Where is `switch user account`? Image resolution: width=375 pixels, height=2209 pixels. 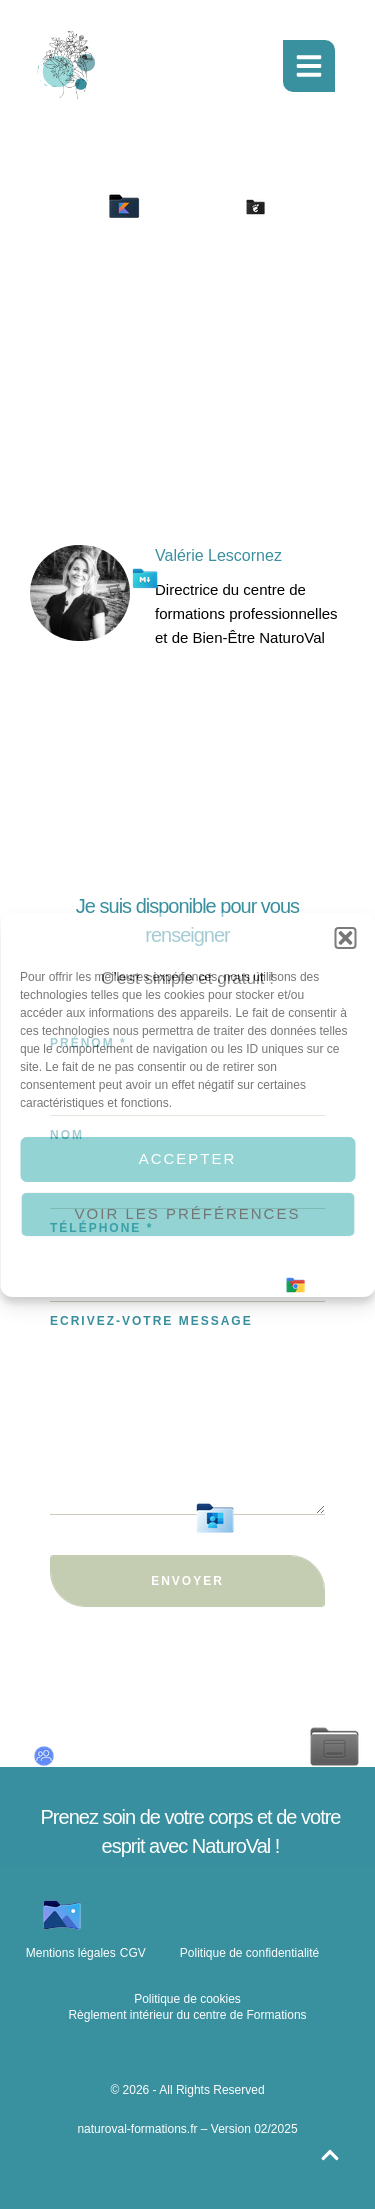 switch user account is located at coordinates (44, 1756).